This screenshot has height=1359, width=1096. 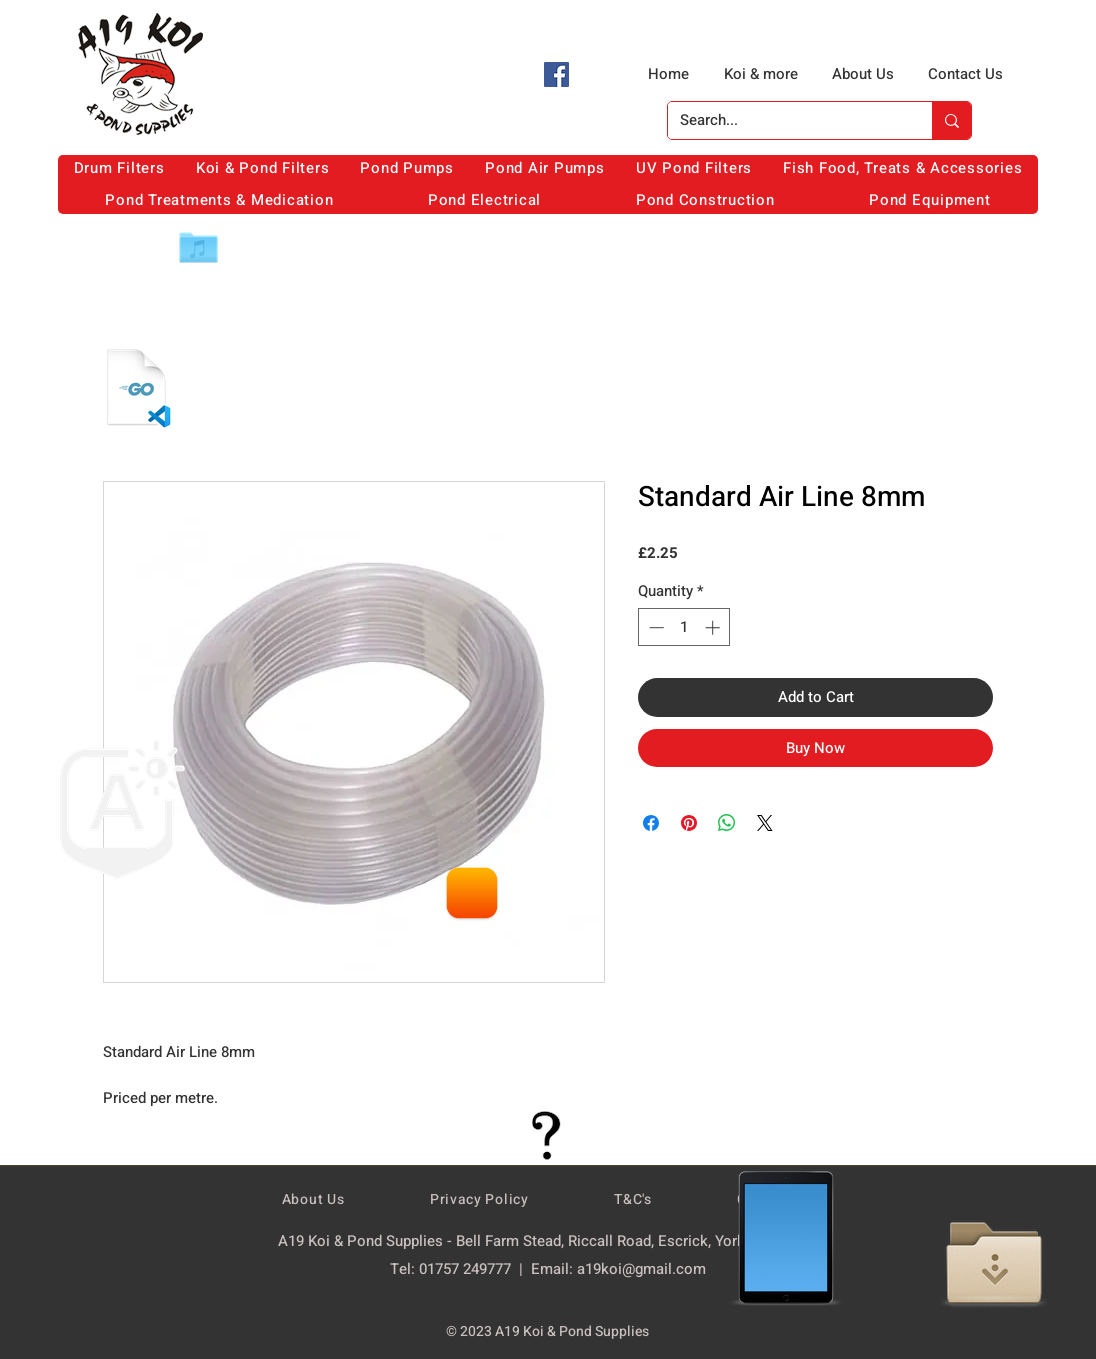 What do you see at coordinates (198, 247) in the screenshot?
I see `open your music folder` at bounding box center [198, 247].